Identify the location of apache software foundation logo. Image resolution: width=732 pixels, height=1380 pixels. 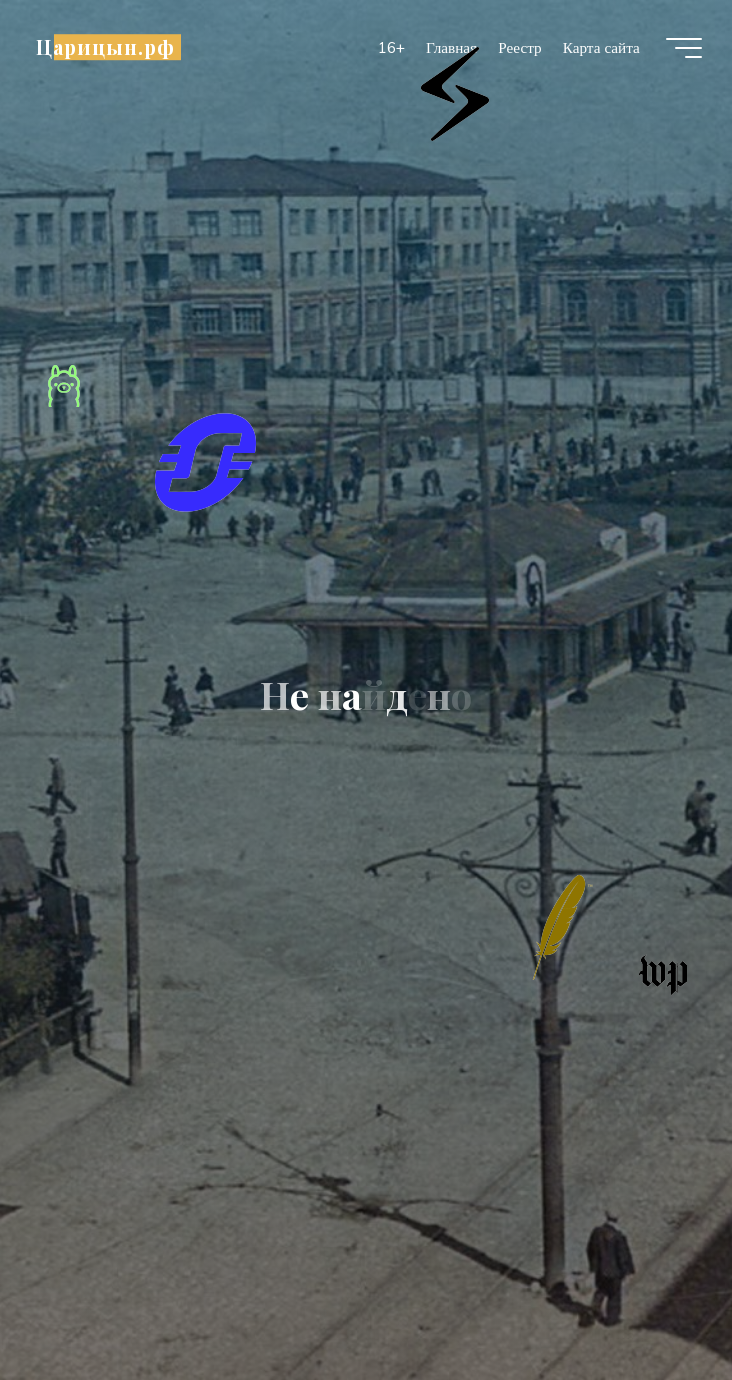
(562, 927).